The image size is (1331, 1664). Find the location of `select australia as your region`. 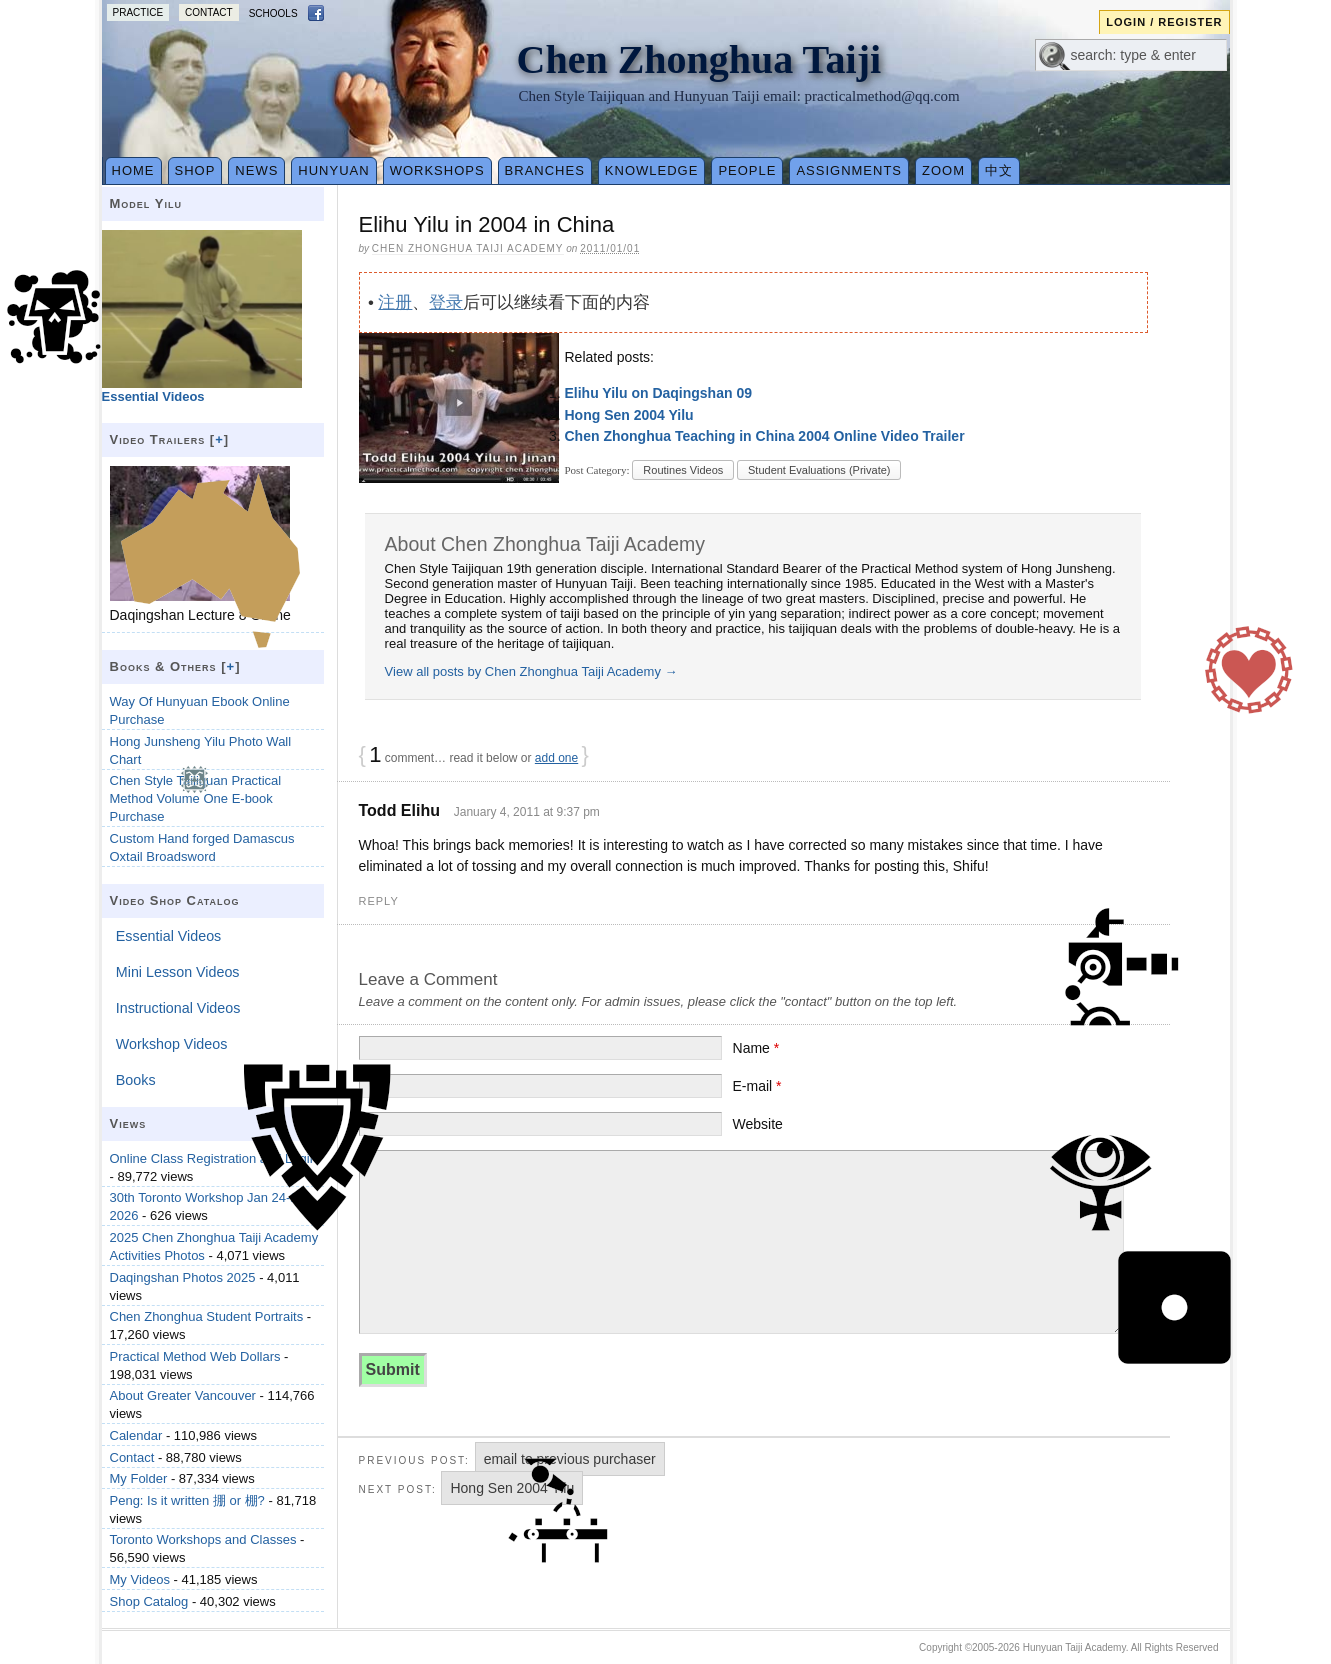

select australia as your region is located at coordinates (210, 560).